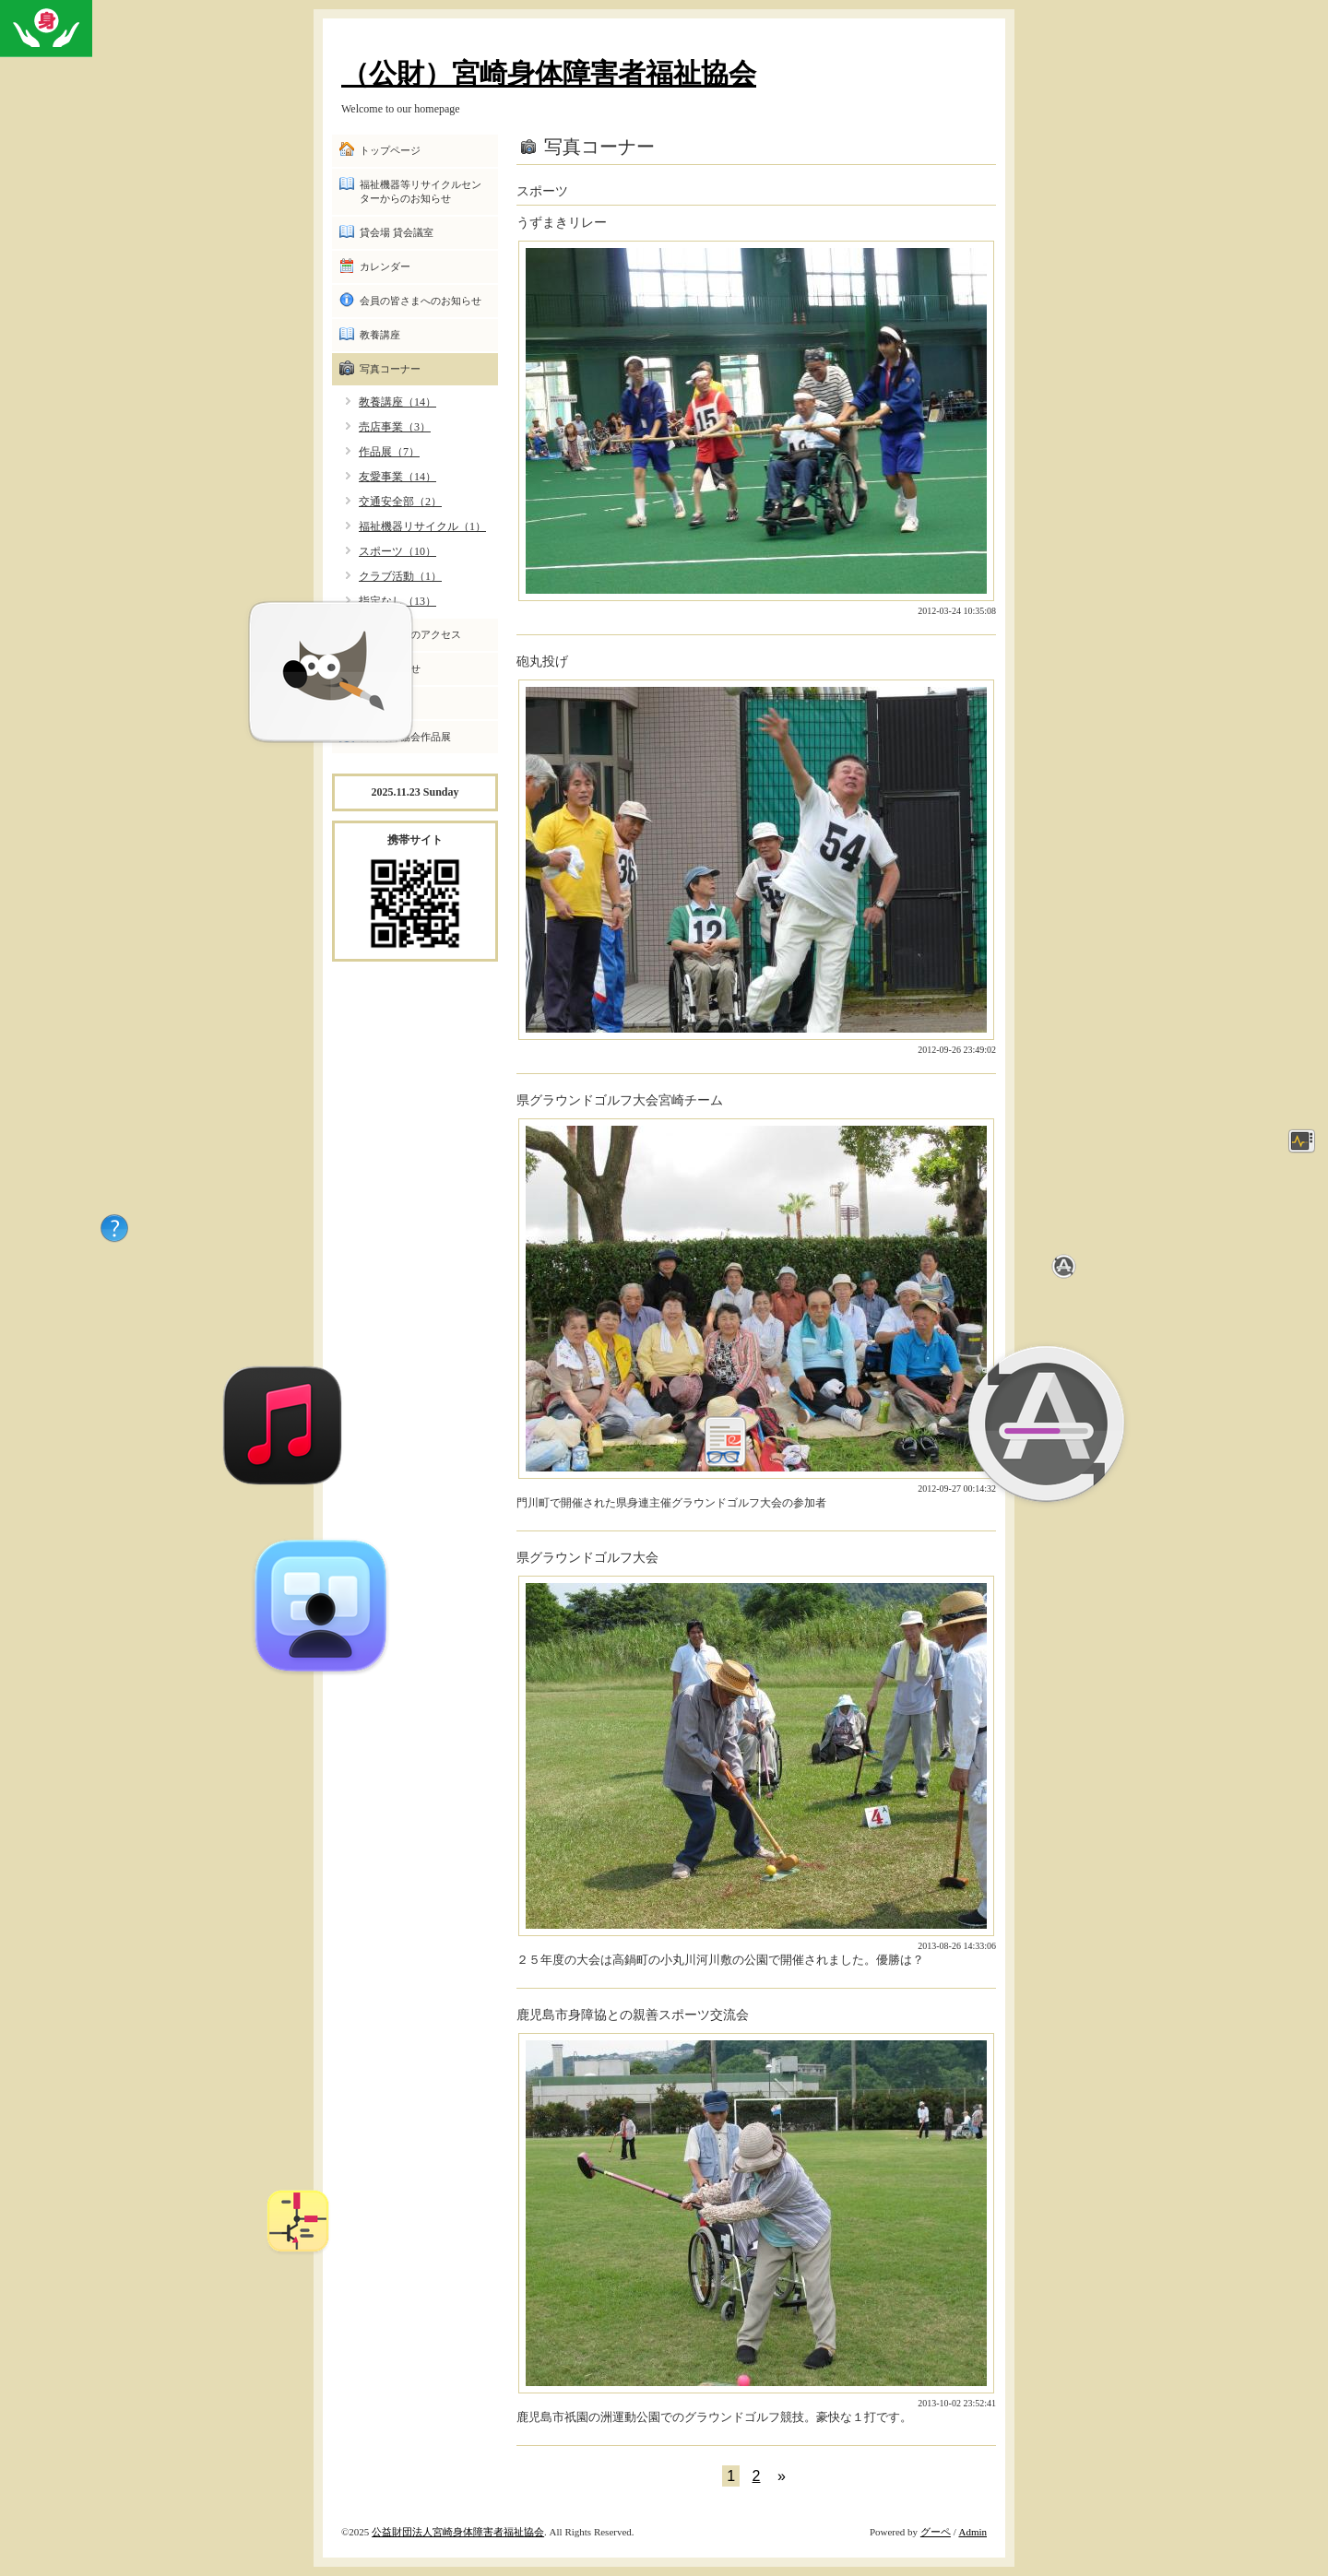  Describe the element at coordinates (298, 2221) in the screenshot. I see `open eeschema schematic editor` at that location.